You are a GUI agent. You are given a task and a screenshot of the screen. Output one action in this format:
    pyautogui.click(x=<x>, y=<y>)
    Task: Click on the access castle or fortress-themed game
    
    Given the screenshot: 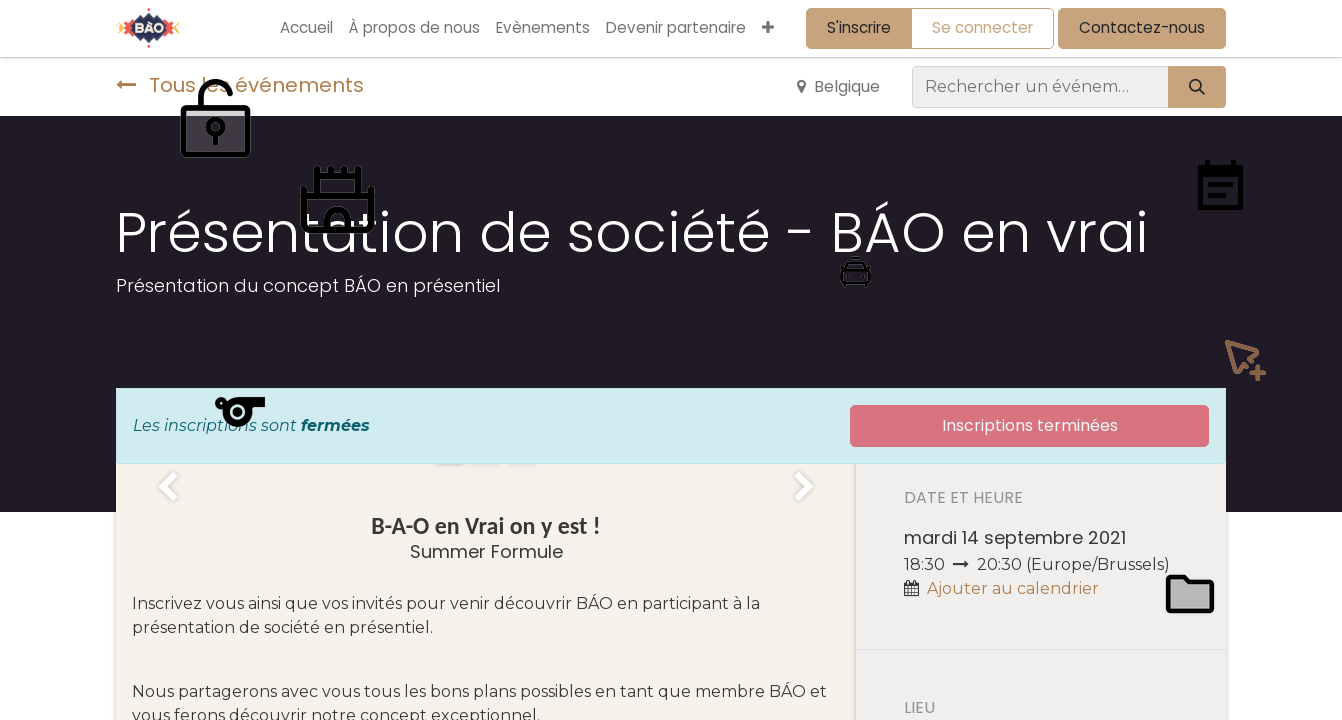 What is the action you would take?
    pyautogui.click(x=337, y=199)
    